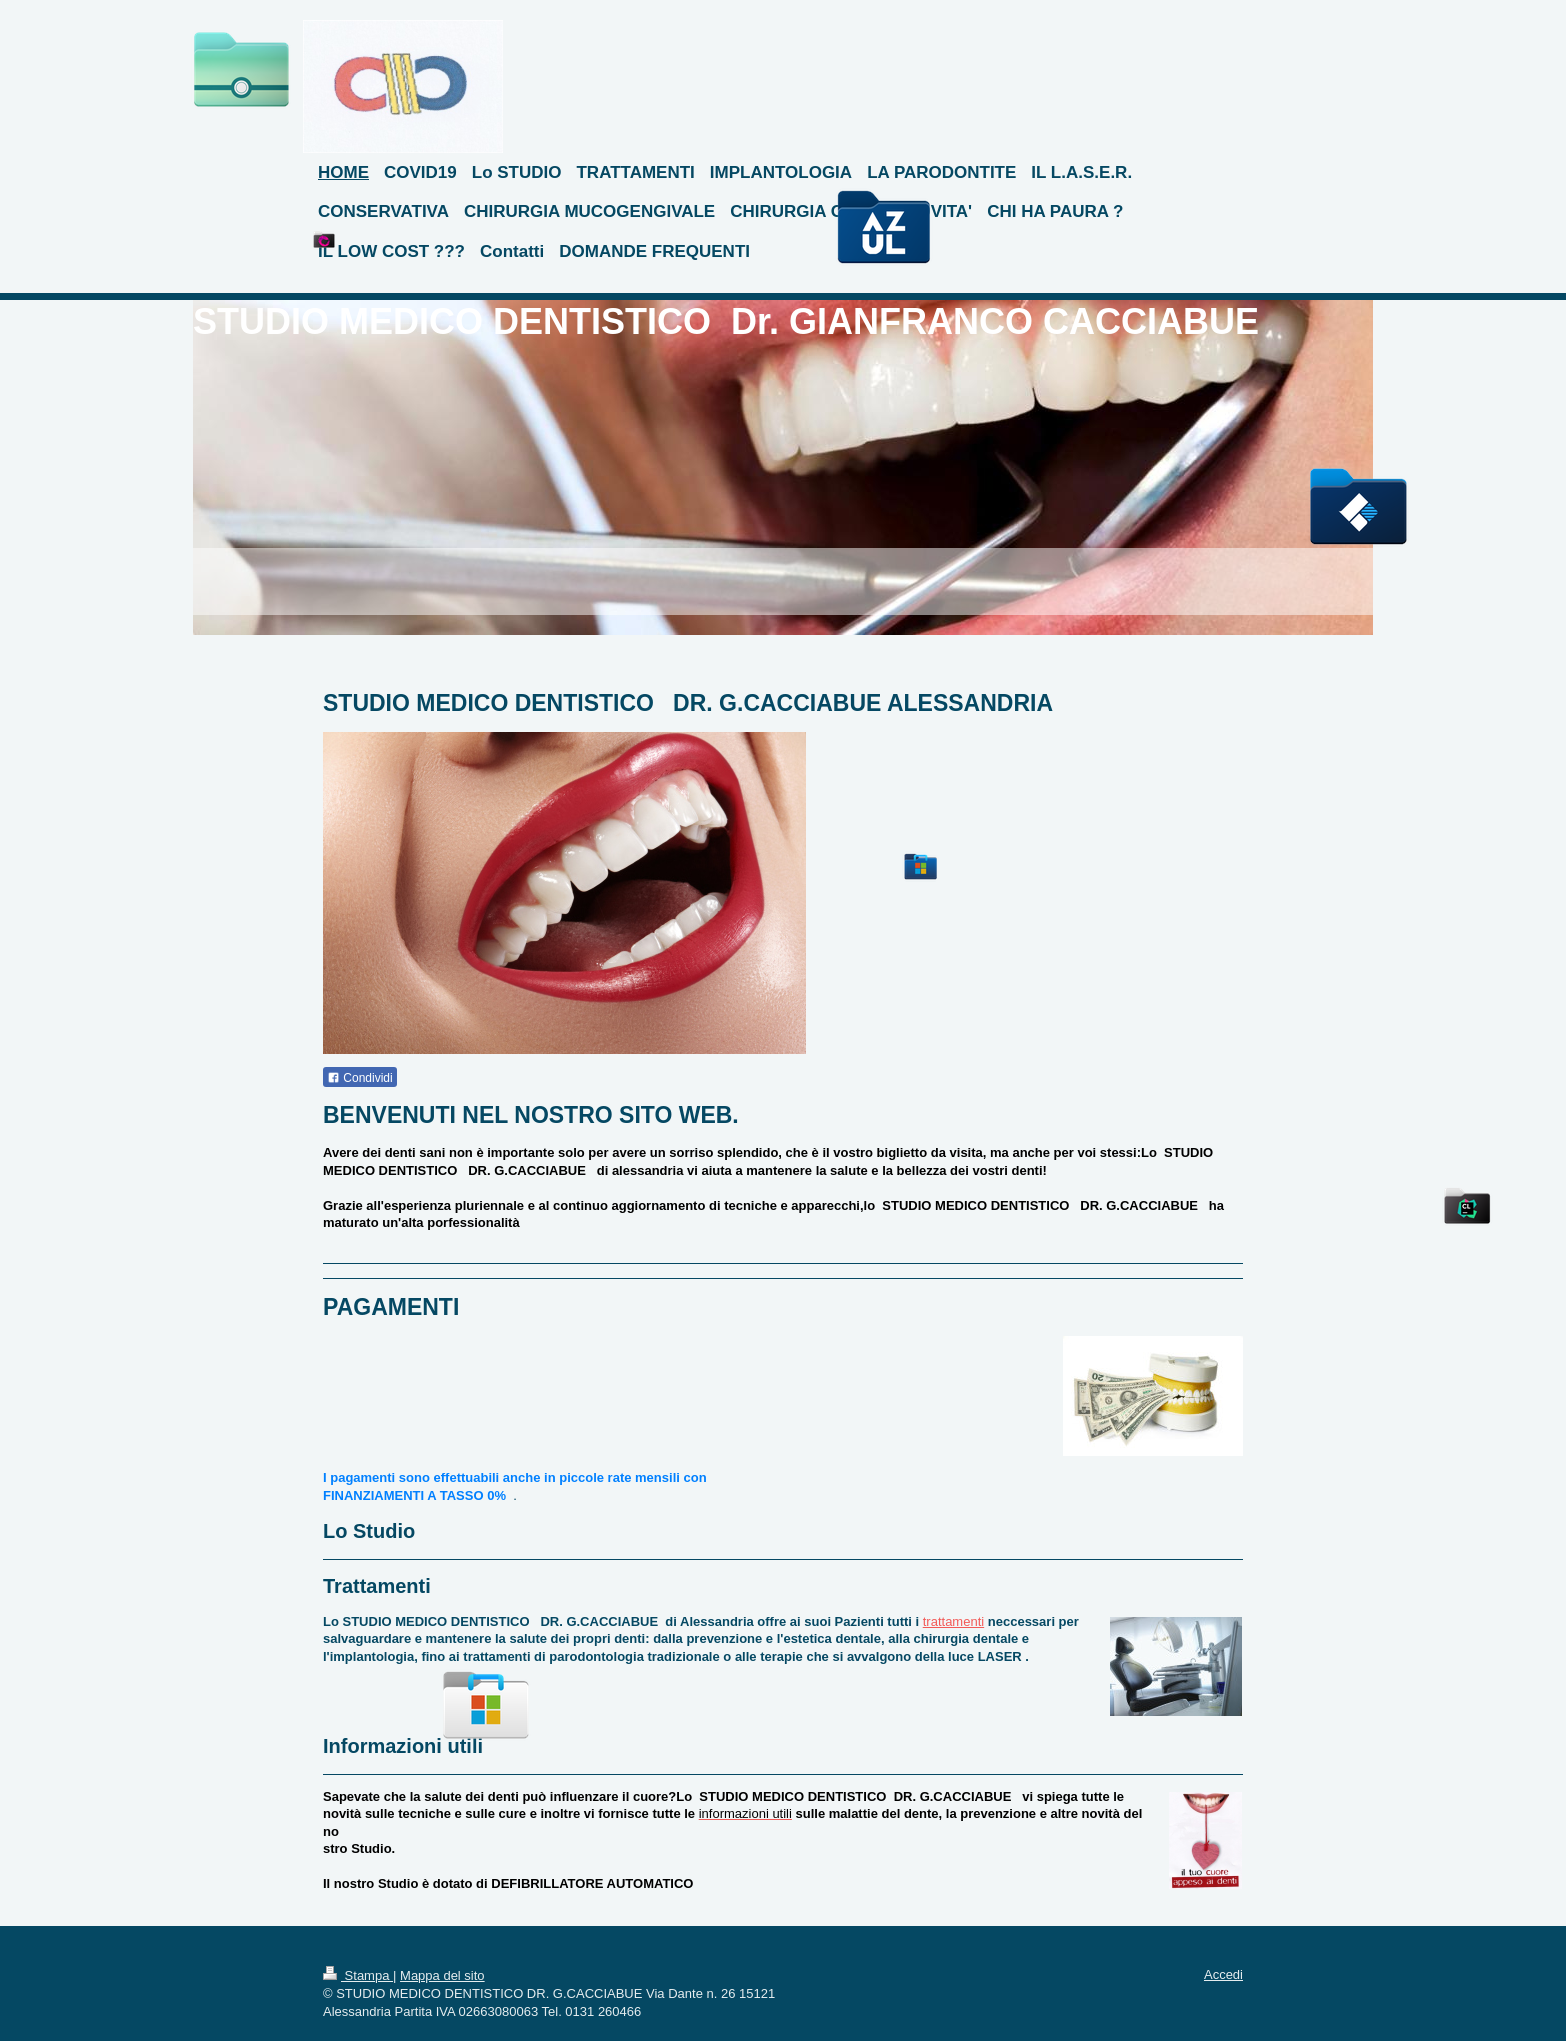 The height and width of the screenshot is (2041, 1566). Describe the element at coordinates (485, 1707) in the screenshot. I see `open microsoft store downloads folder` at that location.